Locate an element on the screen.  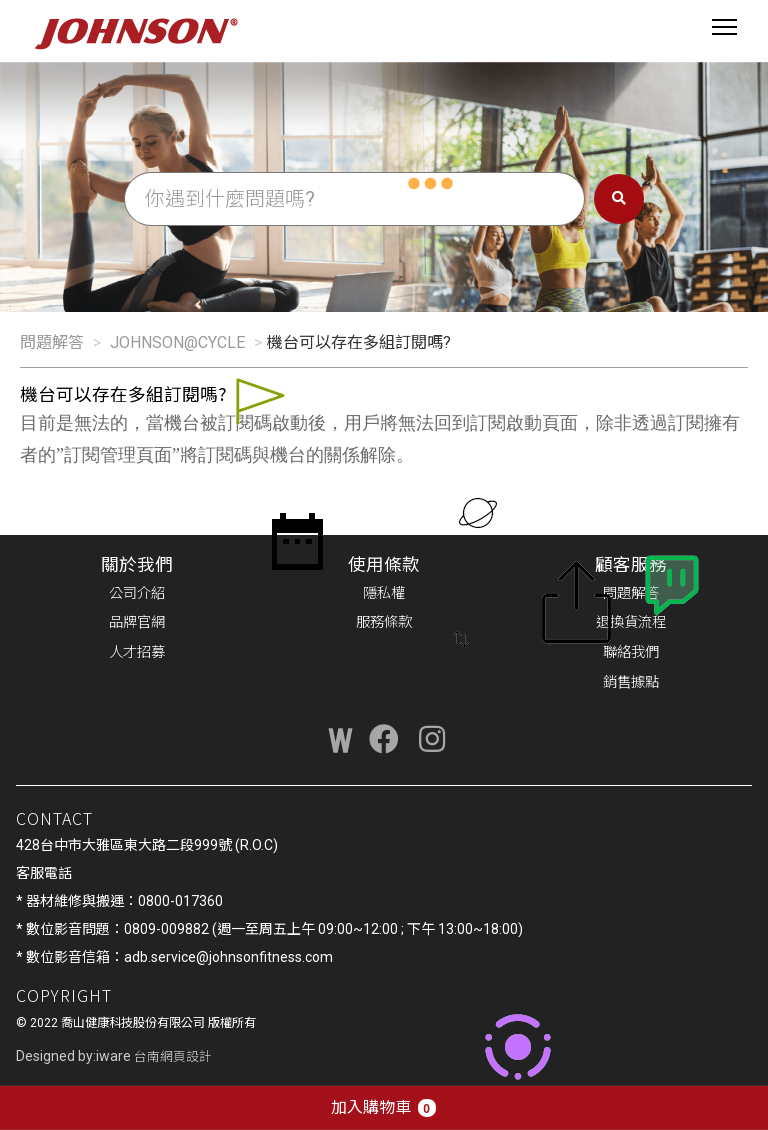
flag or bookmark an item is located at coordinates (255, 401).